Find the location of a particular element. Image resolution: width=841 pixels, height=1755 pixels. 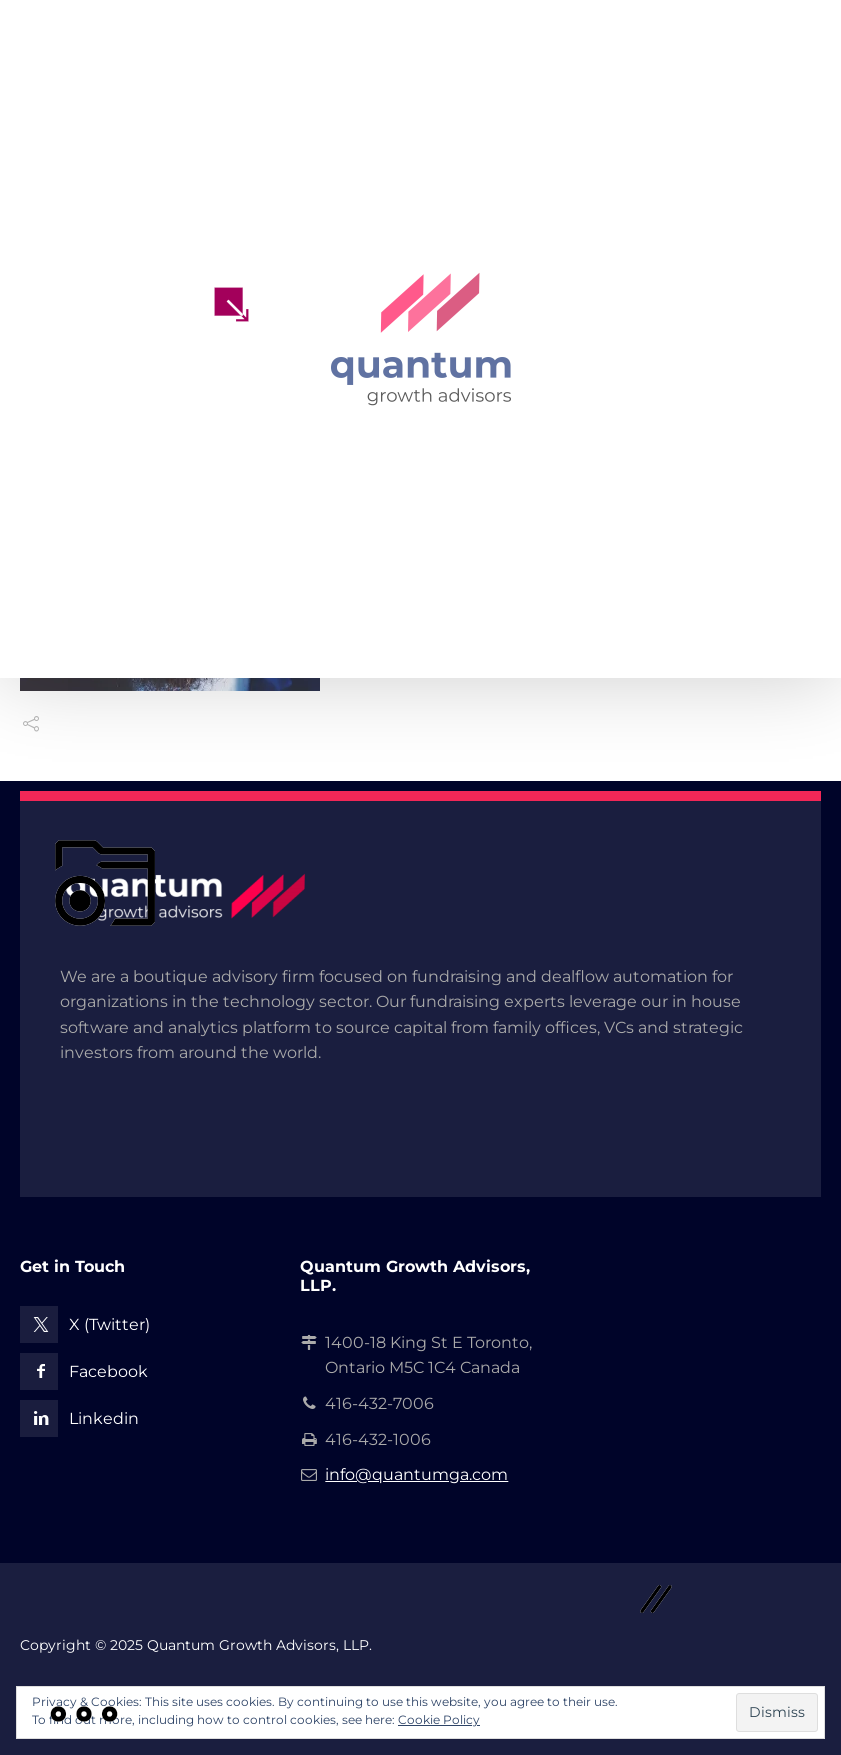

navigate to the root directory is located at coordinates (105, 883).